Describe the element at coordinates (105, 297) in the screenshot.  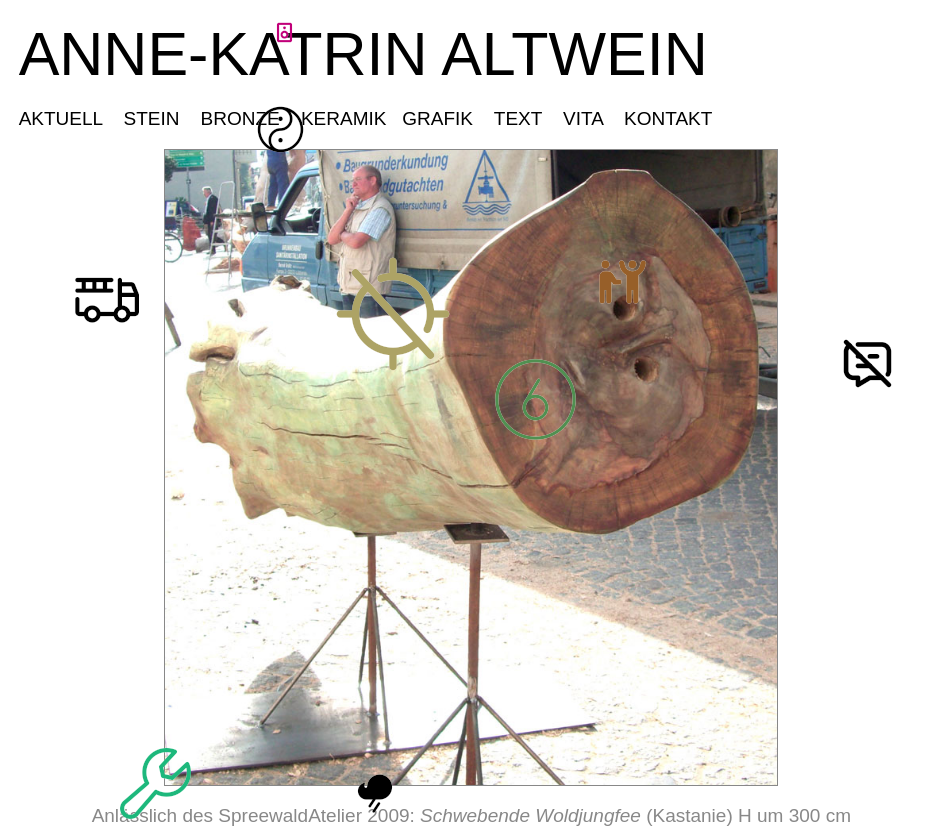
I see `emergency services or fire department contact` at that location.